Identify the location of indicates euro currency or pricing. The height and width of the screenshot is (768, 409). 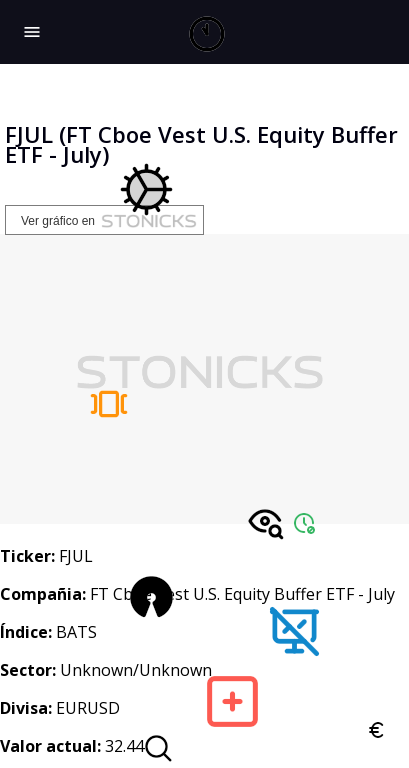
(377, 730).